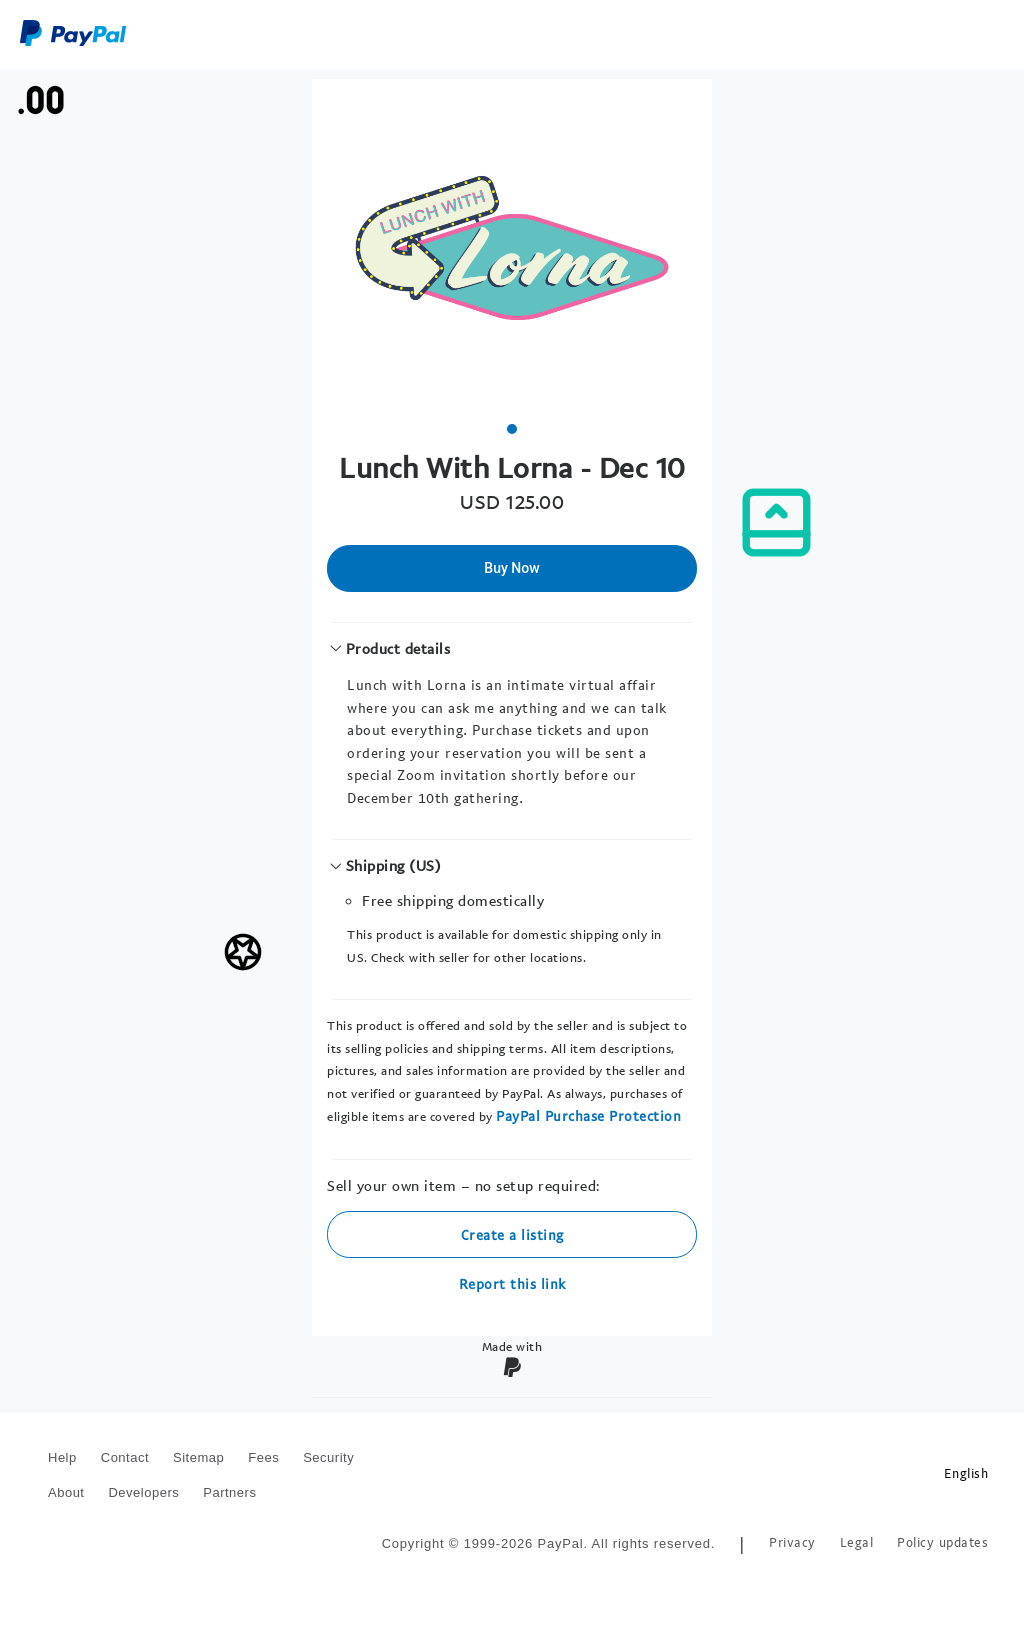 The height and width of the screenshot is (1629, 1024). I want to click on toggle decimal number formatting, so click(41, 100).